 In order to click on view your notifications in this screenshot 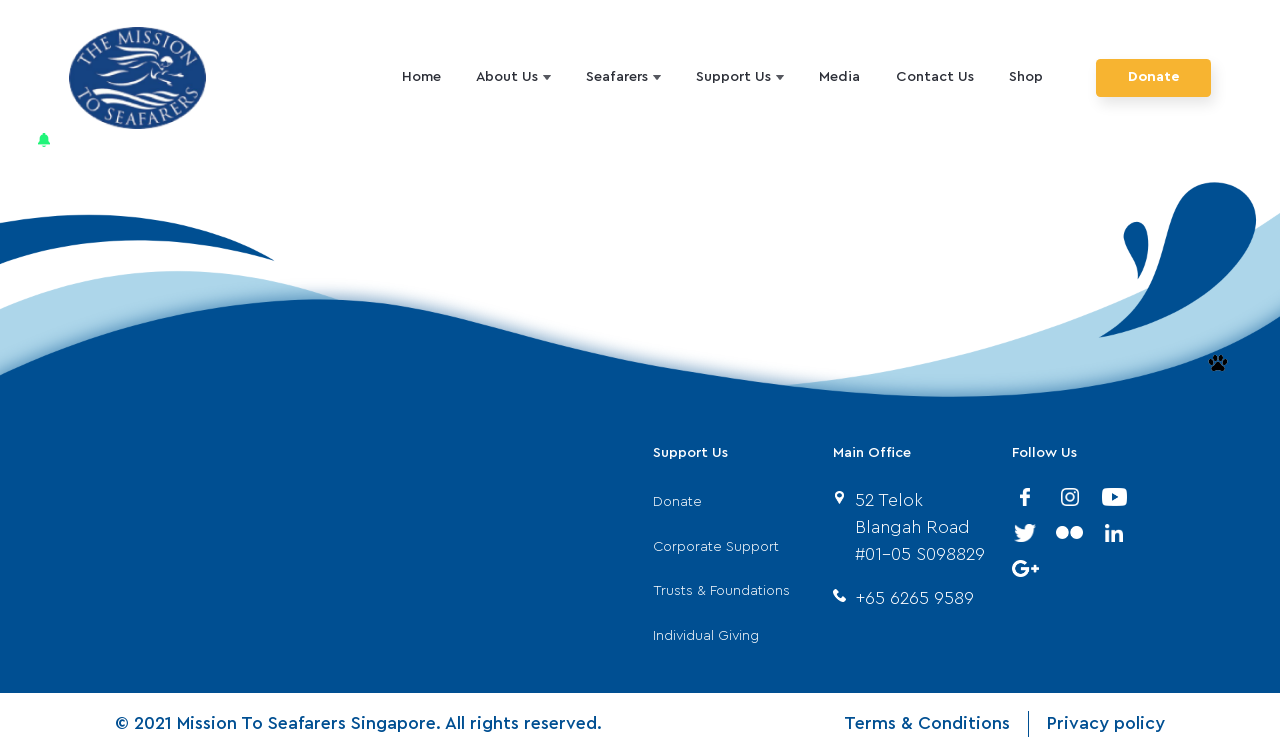, I will do `click(44, 140)`.